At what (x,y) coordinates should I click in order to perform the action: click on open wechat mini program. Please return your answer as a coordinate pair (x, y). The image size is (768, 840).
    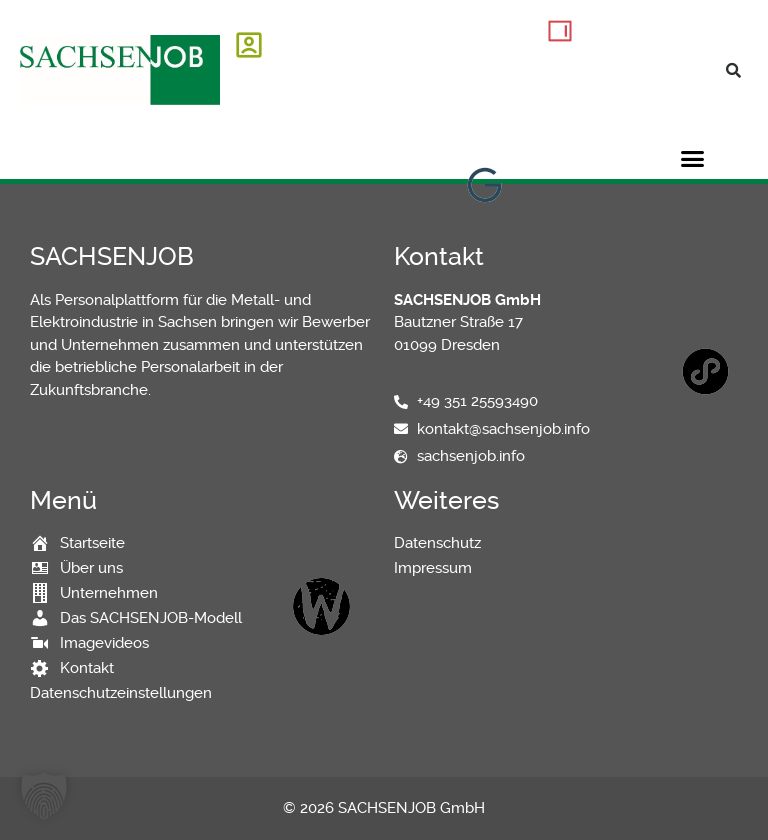
    Looking at the image, I should click on (705, 371).